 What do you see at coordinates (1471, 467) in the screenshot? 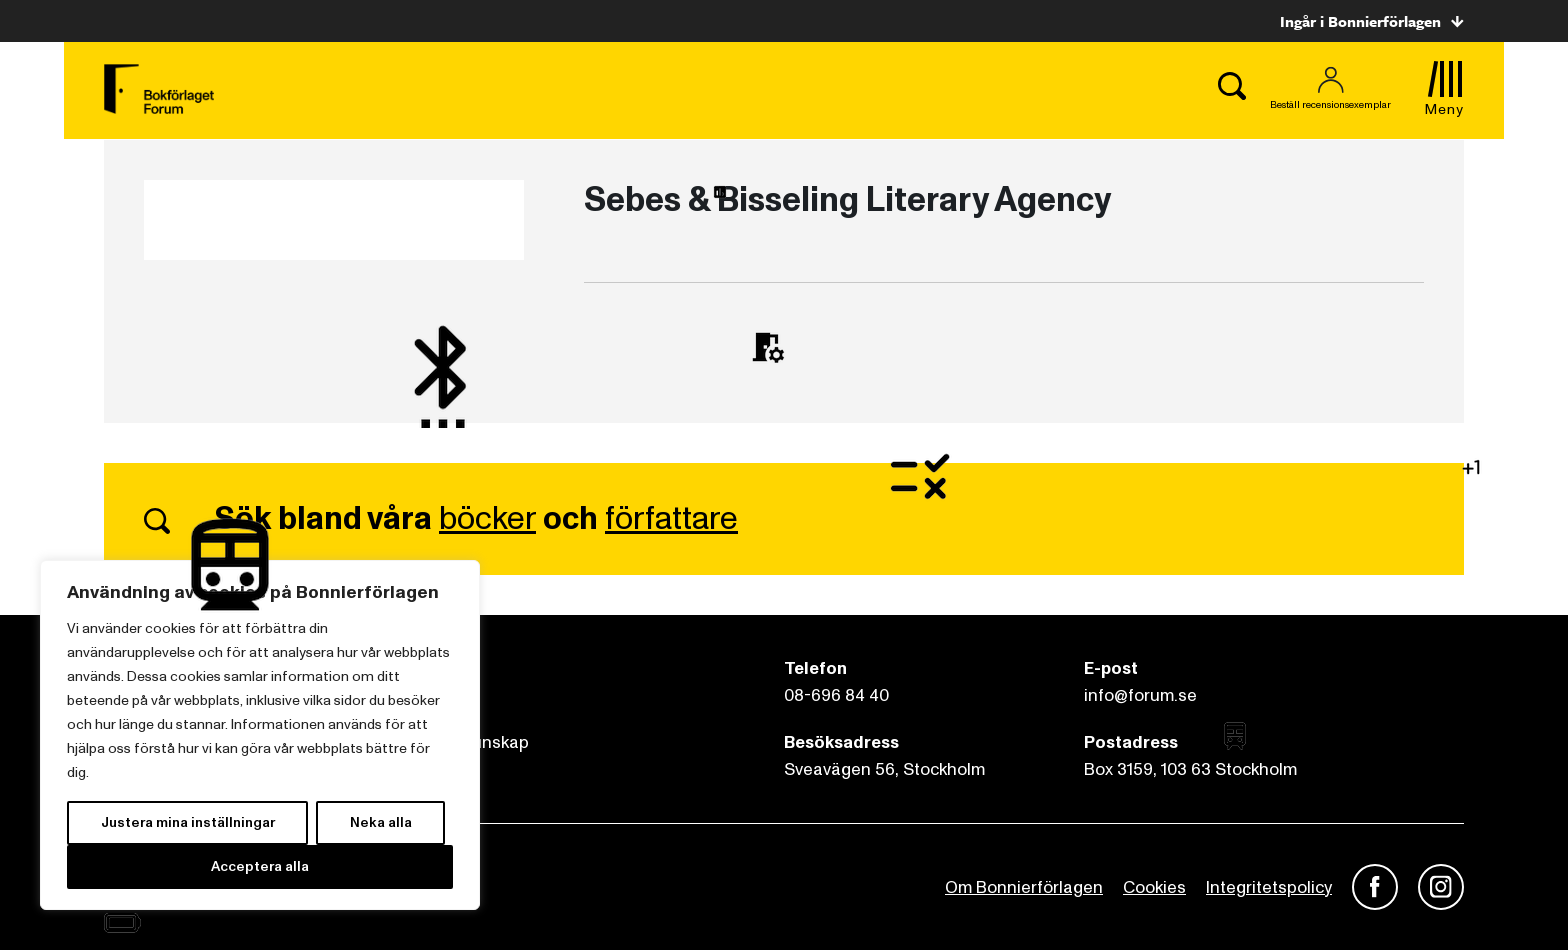
I see `add one to a count or quantity` at bounding box center [1471, 467].